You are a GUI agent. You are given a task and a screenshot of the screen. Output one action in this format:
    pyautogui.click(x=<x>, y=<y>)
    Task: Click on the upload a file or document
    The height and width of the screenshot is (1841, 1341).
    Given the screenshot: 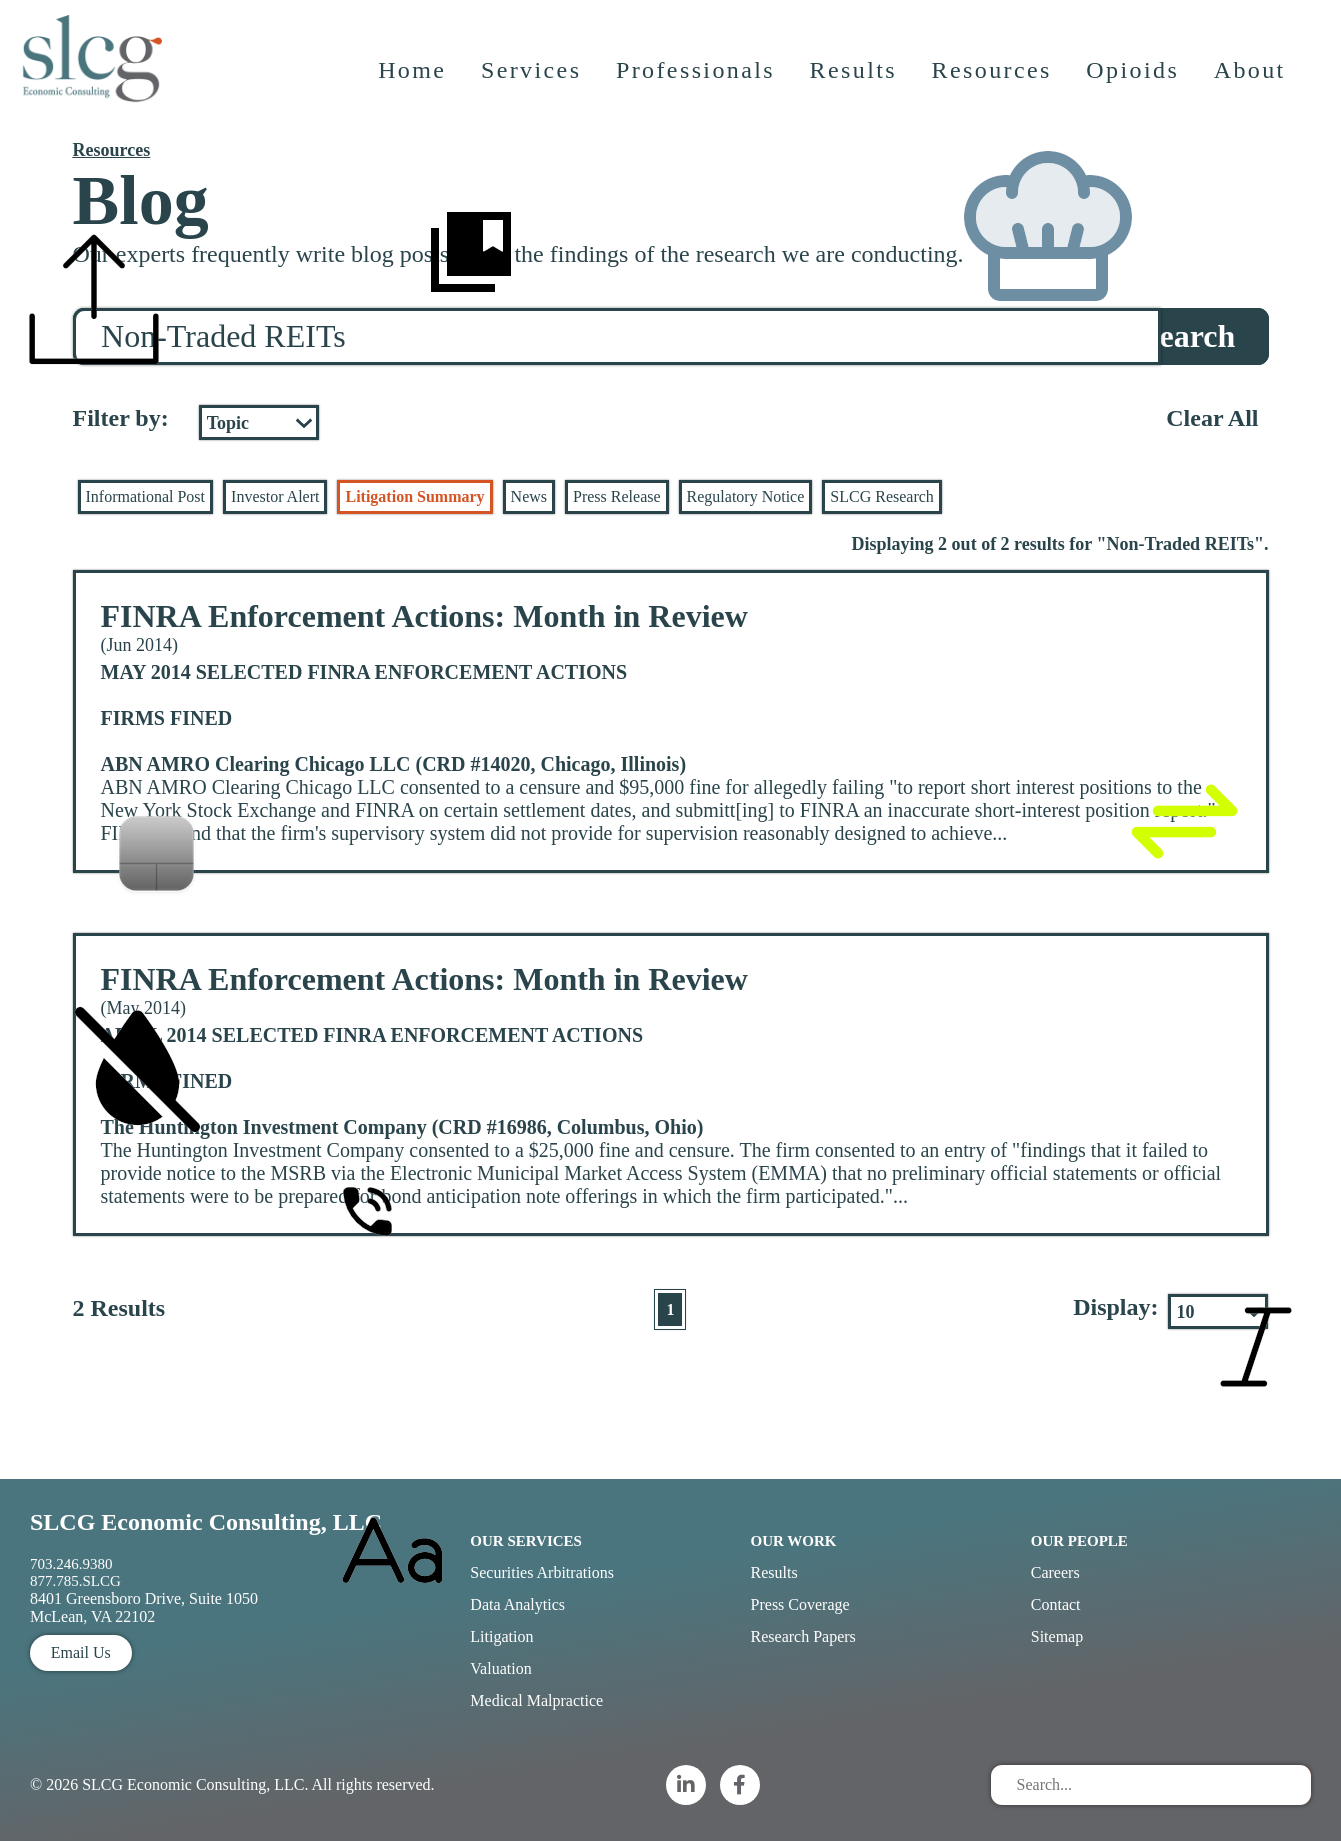 What is the action you would take?
    pyautogui.click(x=94, y=305)
    